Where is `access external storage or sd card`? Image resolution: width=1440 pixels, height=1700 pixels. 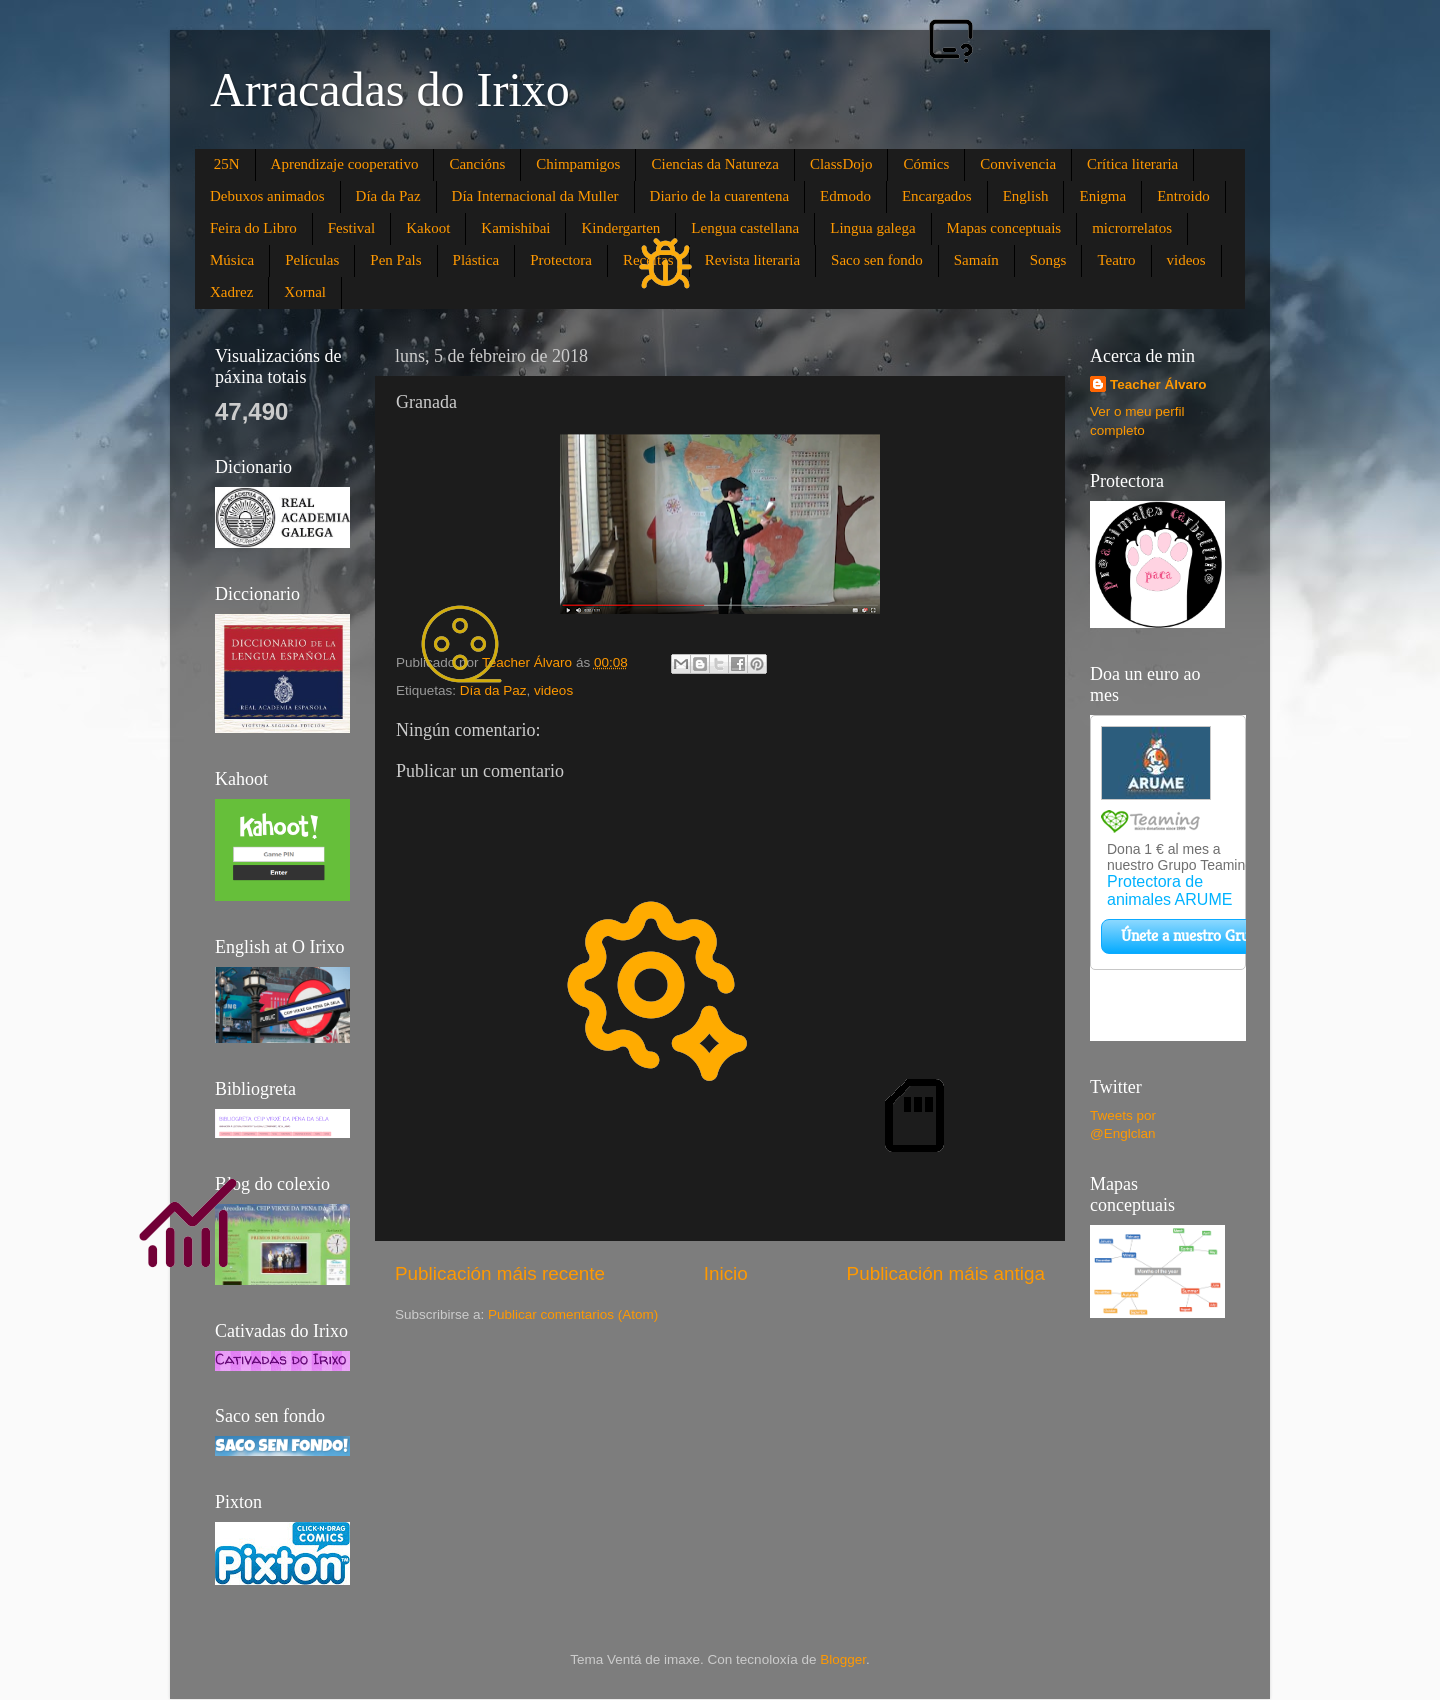 access external storage or sd card is located at coordinates (914, 1115).